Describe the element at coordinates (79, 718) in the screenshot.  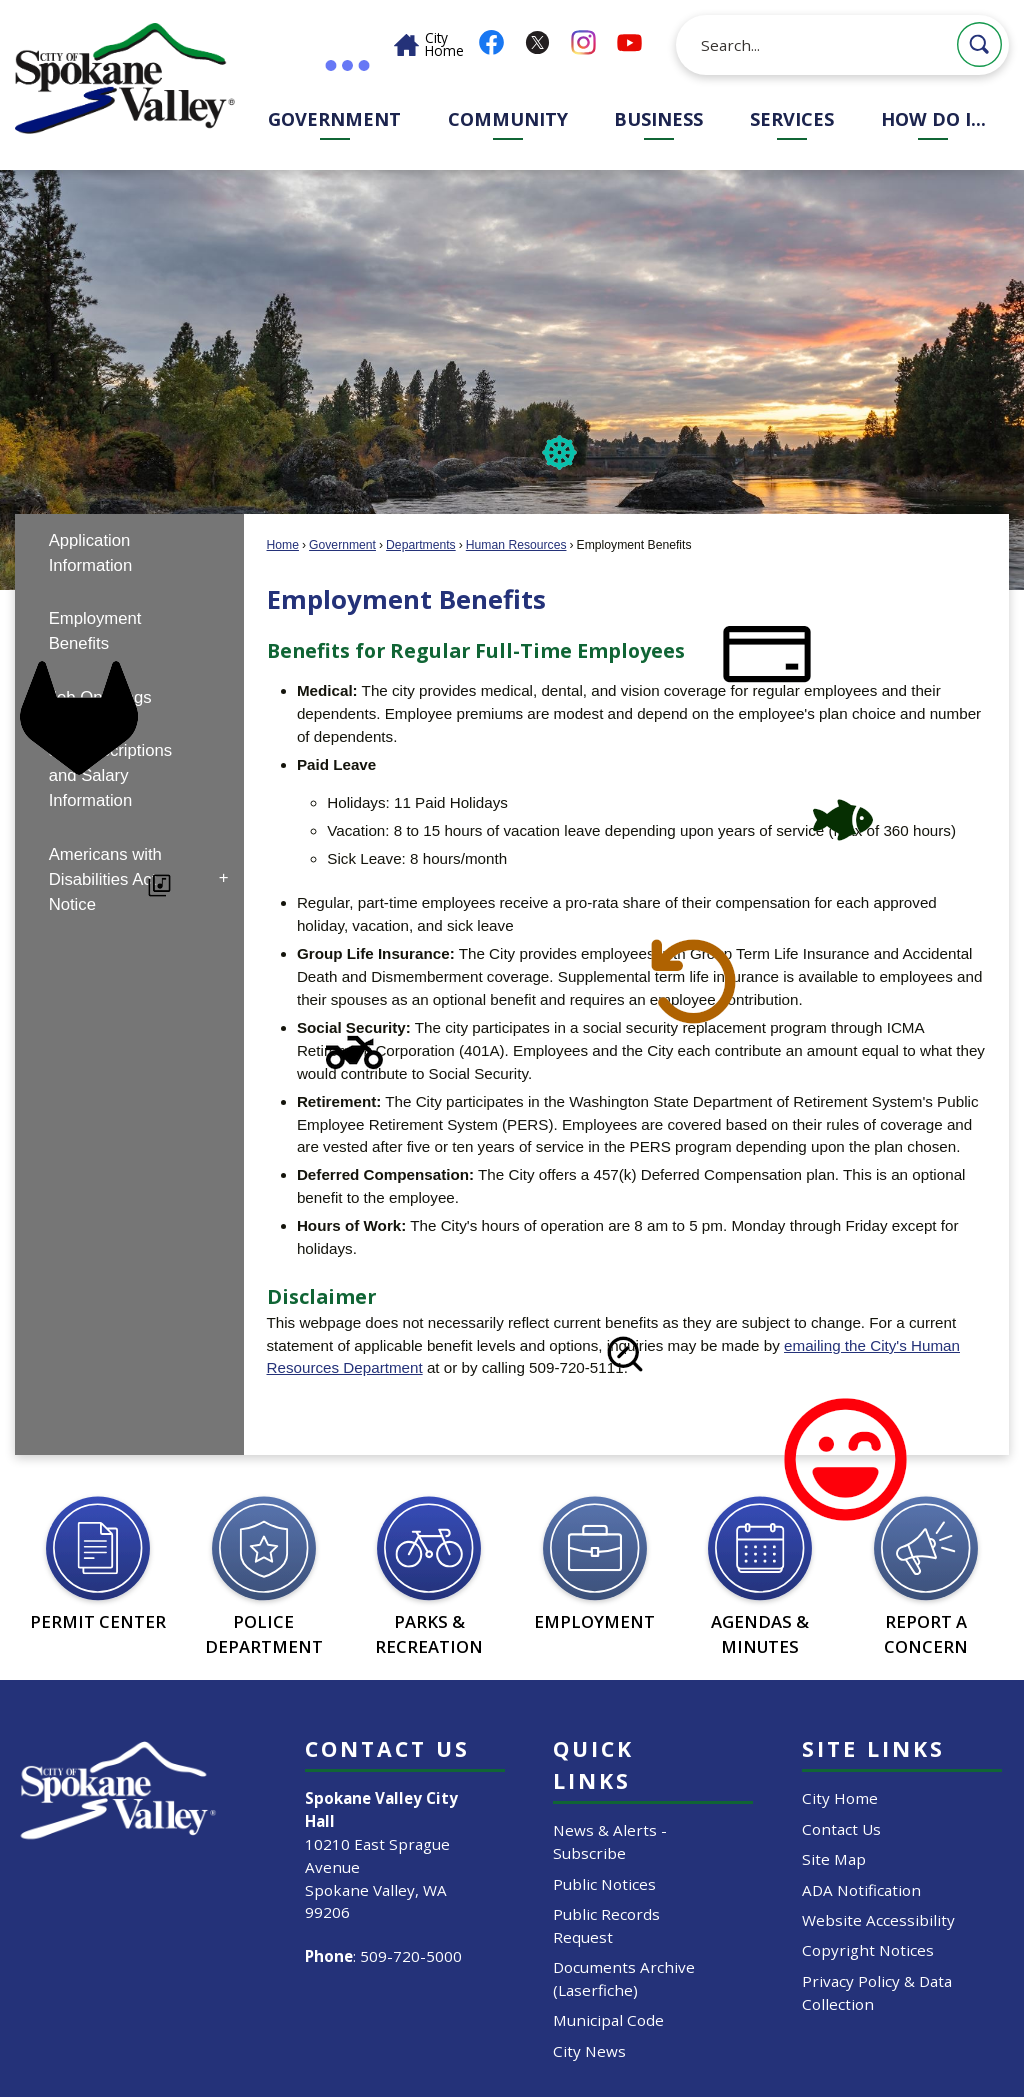
I see `open GitLab` at that location.